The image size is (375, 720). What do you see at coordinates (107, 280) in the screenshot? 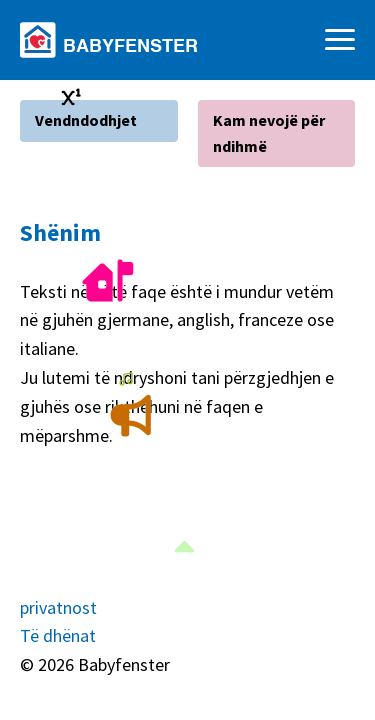
I see `view your home address or primary location` at bounding box center [107, 280].